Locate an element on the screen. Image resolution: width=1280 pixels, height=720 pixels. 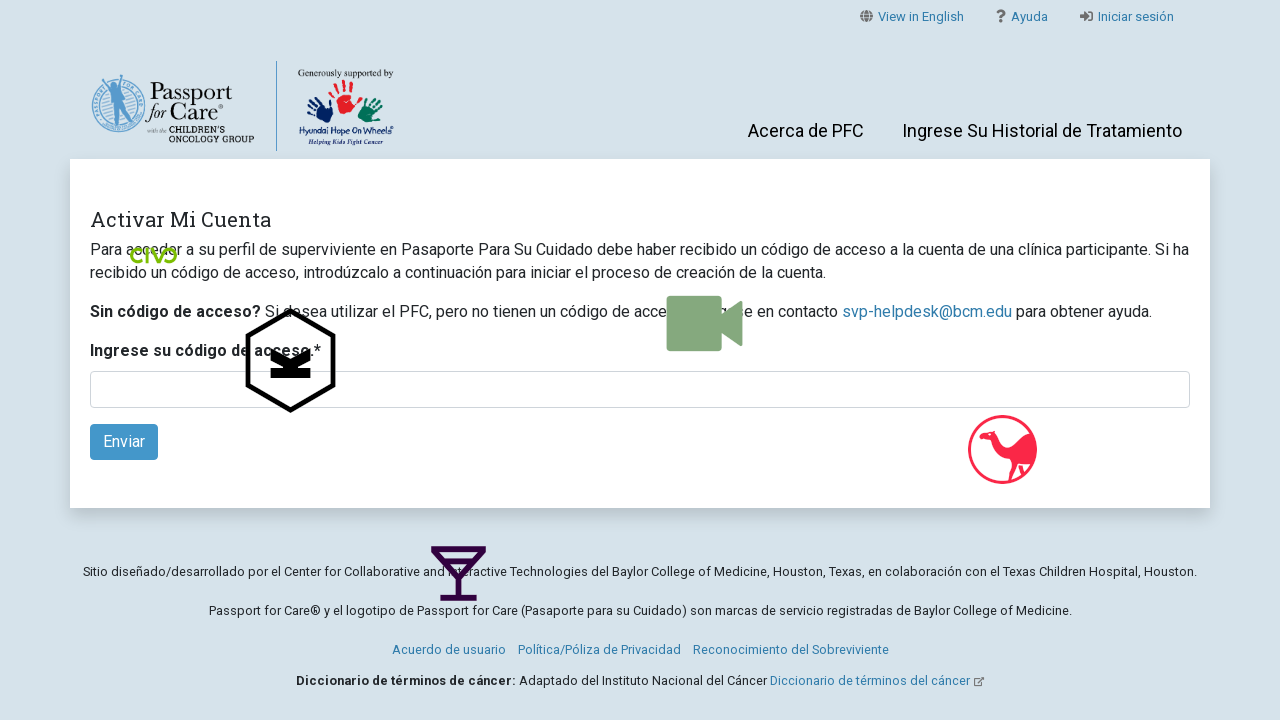
kirby CMS logo is located at coordinates (290, 360).